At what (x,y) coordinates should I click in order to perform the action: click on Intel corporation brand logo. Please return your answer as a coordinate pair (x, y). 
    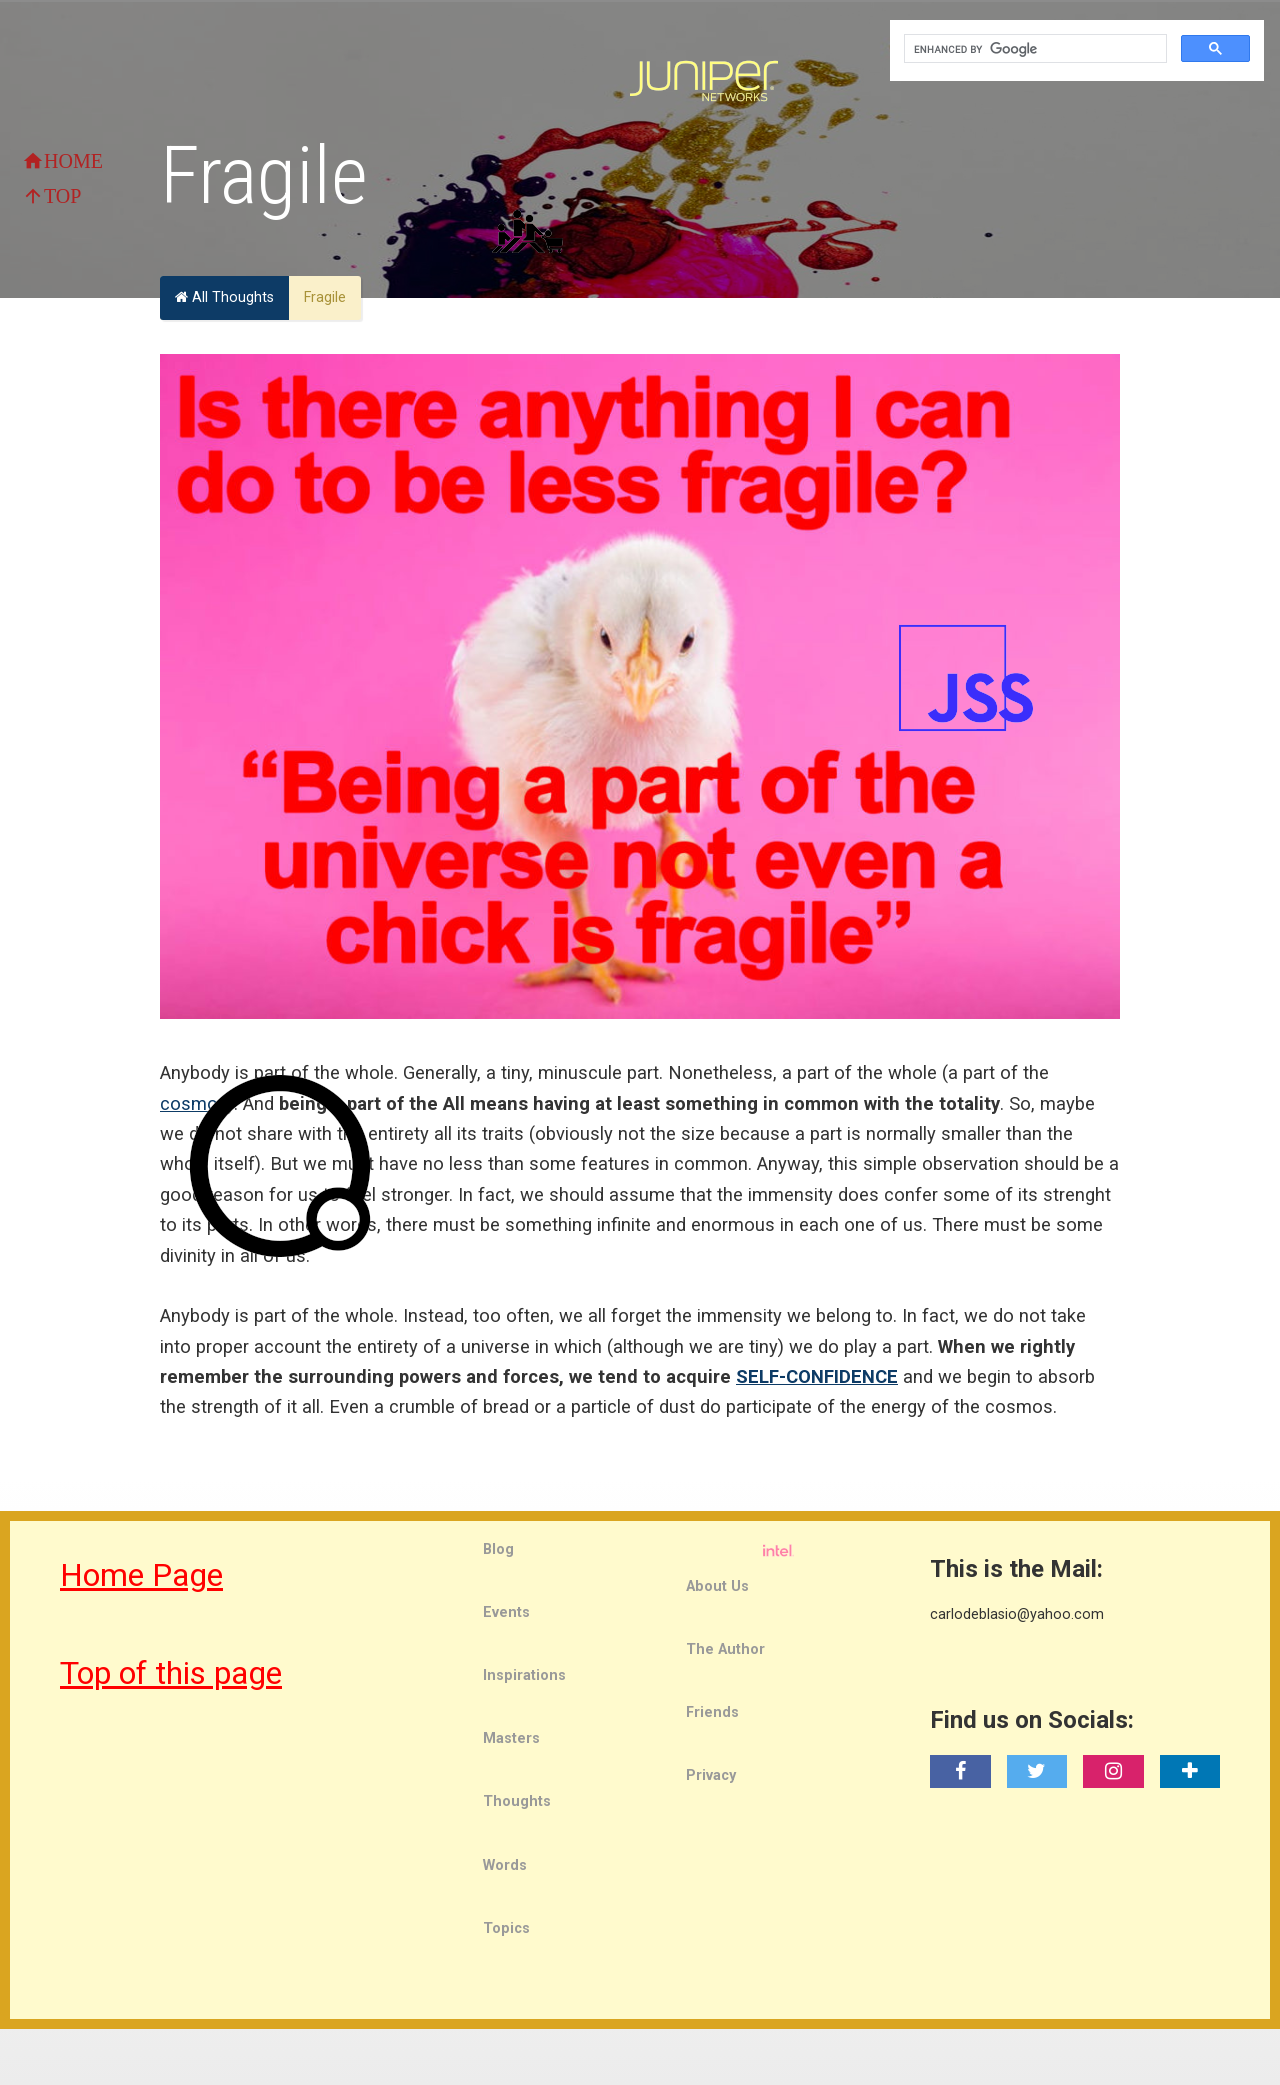
    Looking at the image, I should click on (778, 1550).